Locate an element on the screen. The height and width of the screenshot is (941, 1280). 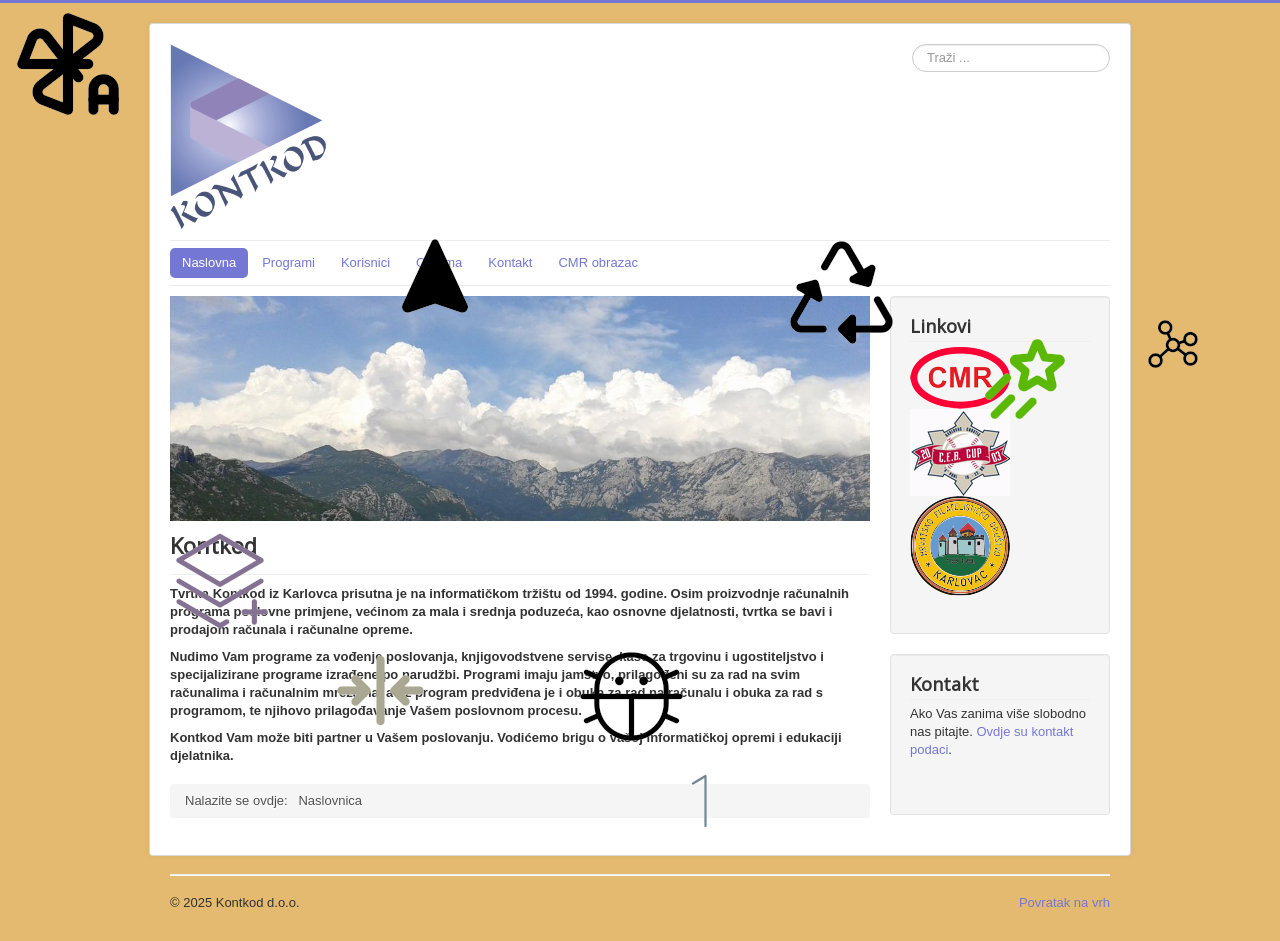
add to favorites or wishlist is located at coordinates (1025, 379).